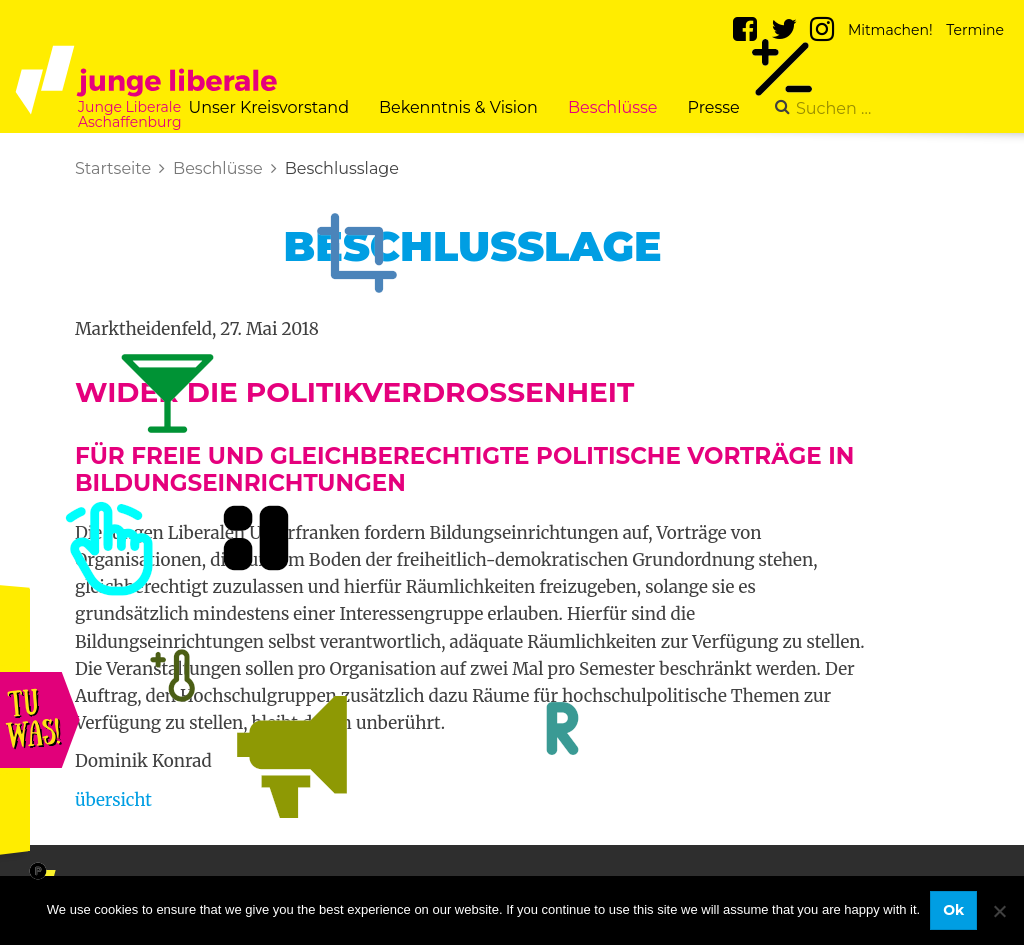 This screenshot has width=1024, height=945. What do you see at coordinates (292, 757) in the screenshot?
I see `make an announcement or broadcast` at bounding box center [292, 757].